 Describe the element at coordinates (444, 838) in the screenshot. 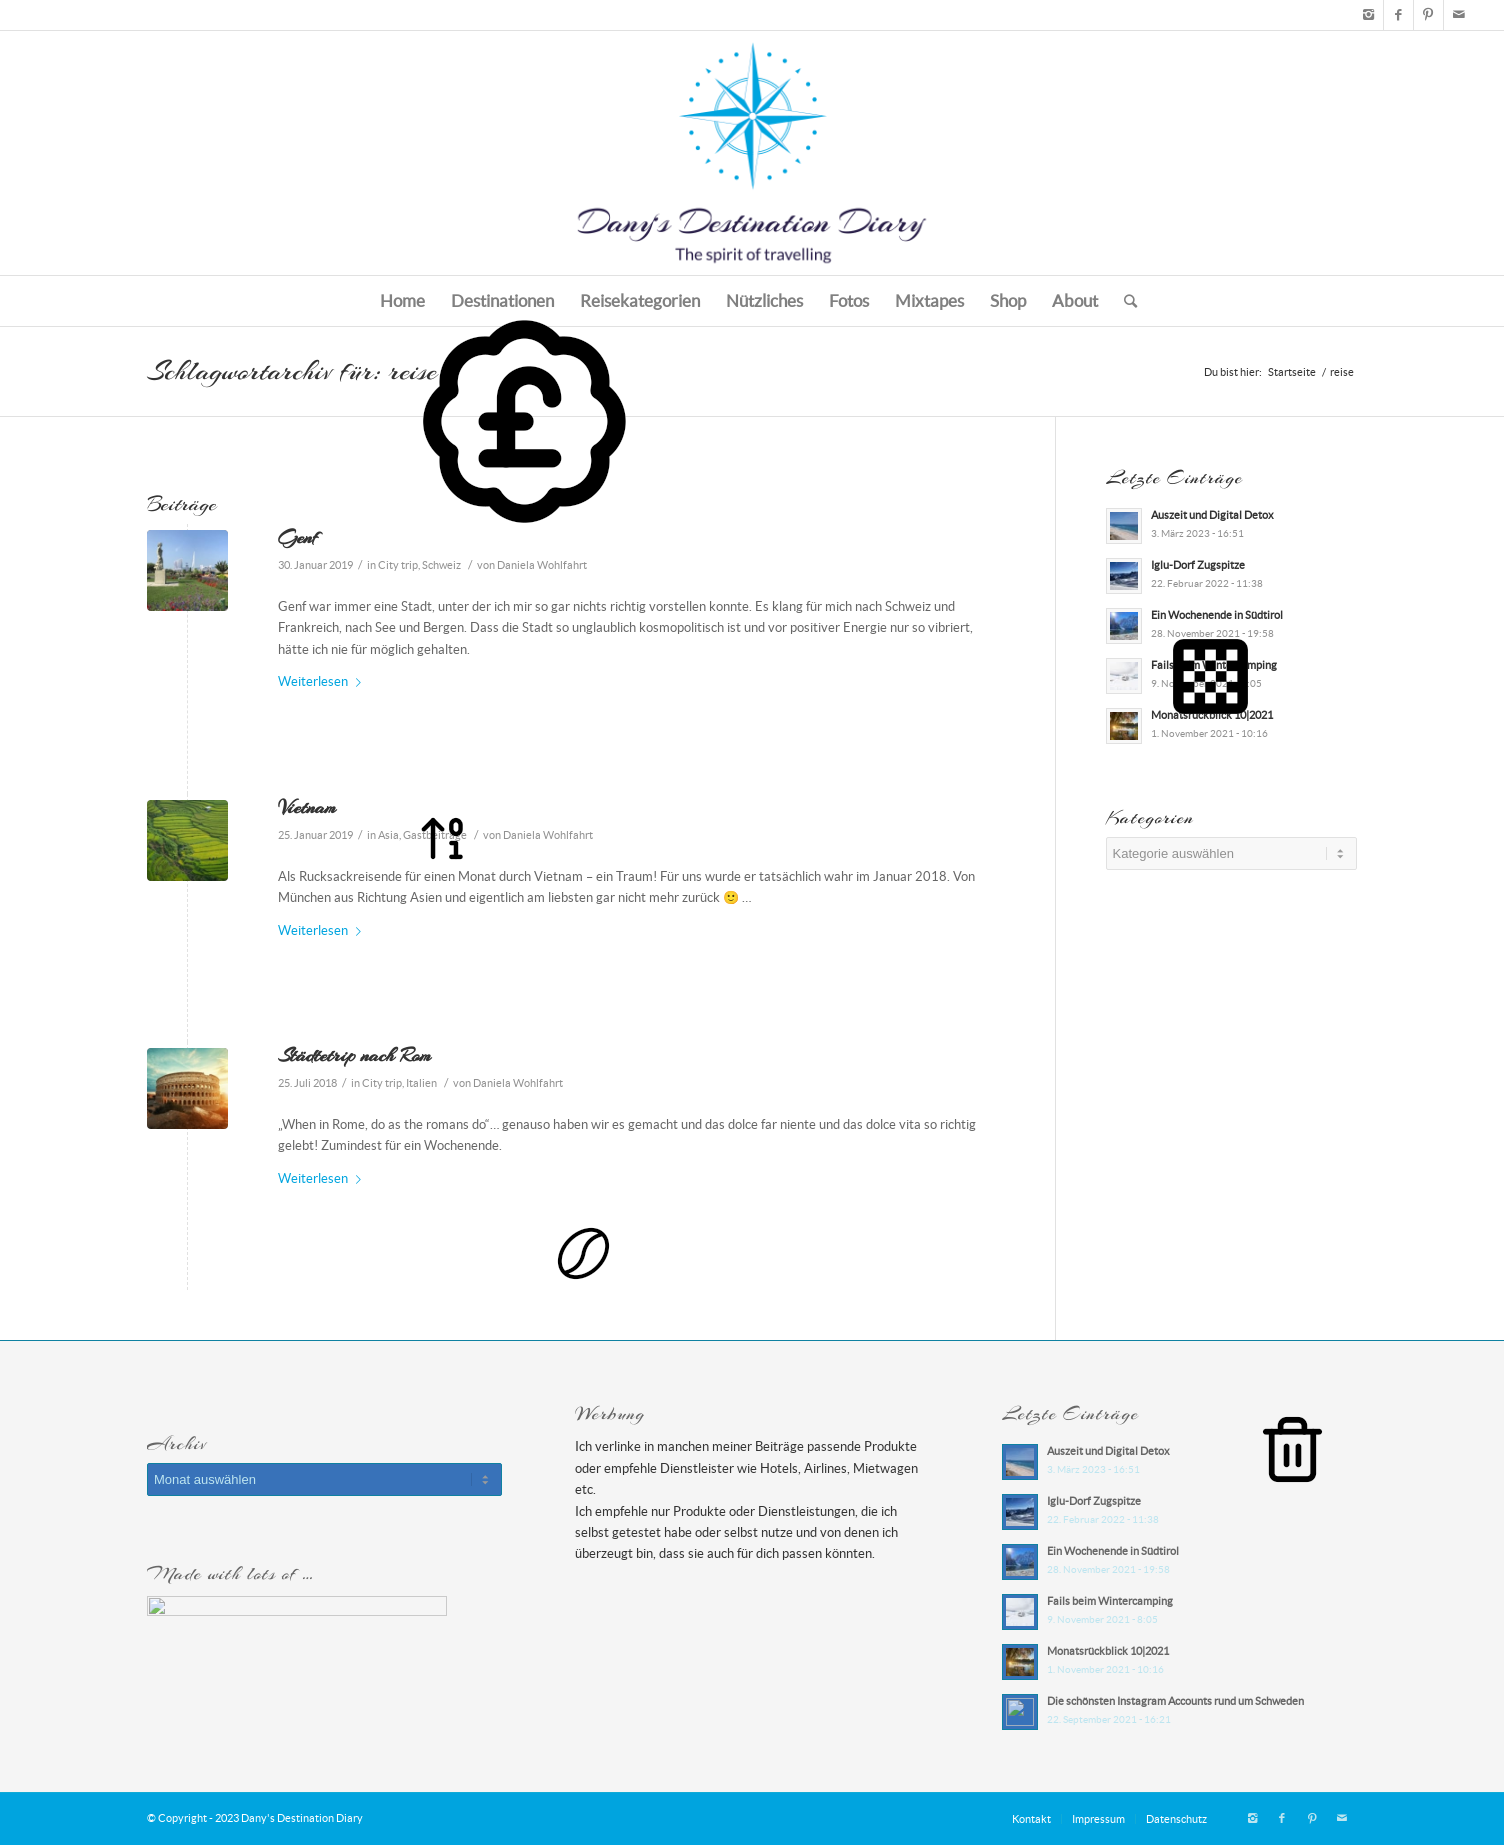

I see `sort in ascending numerical order` at that location.